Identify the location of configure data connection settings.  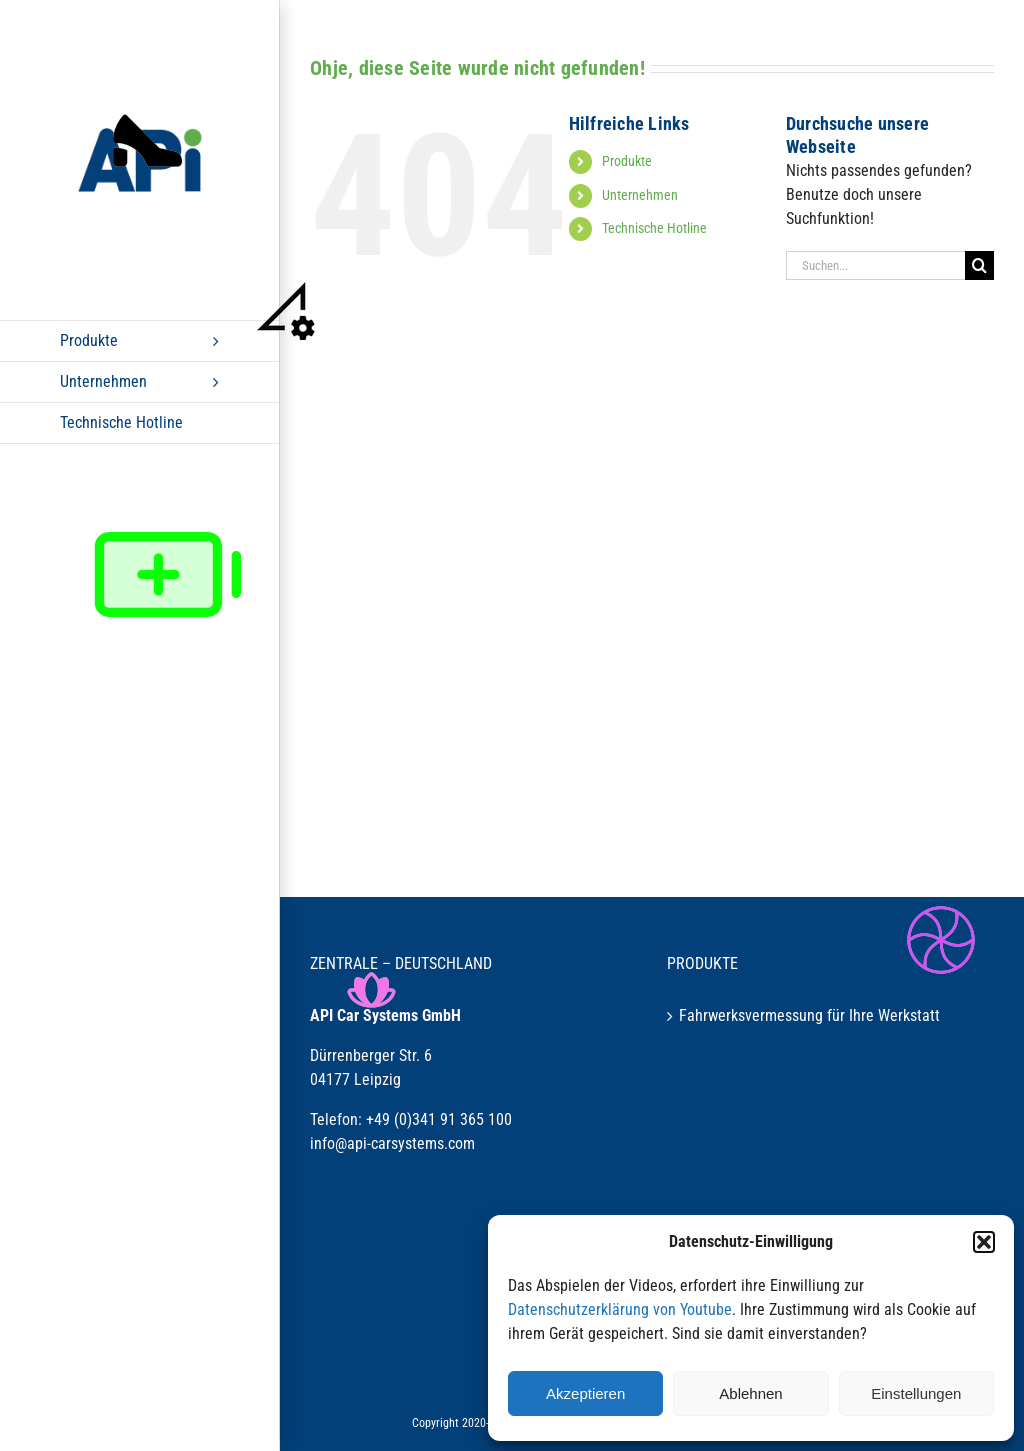
(286, 311).